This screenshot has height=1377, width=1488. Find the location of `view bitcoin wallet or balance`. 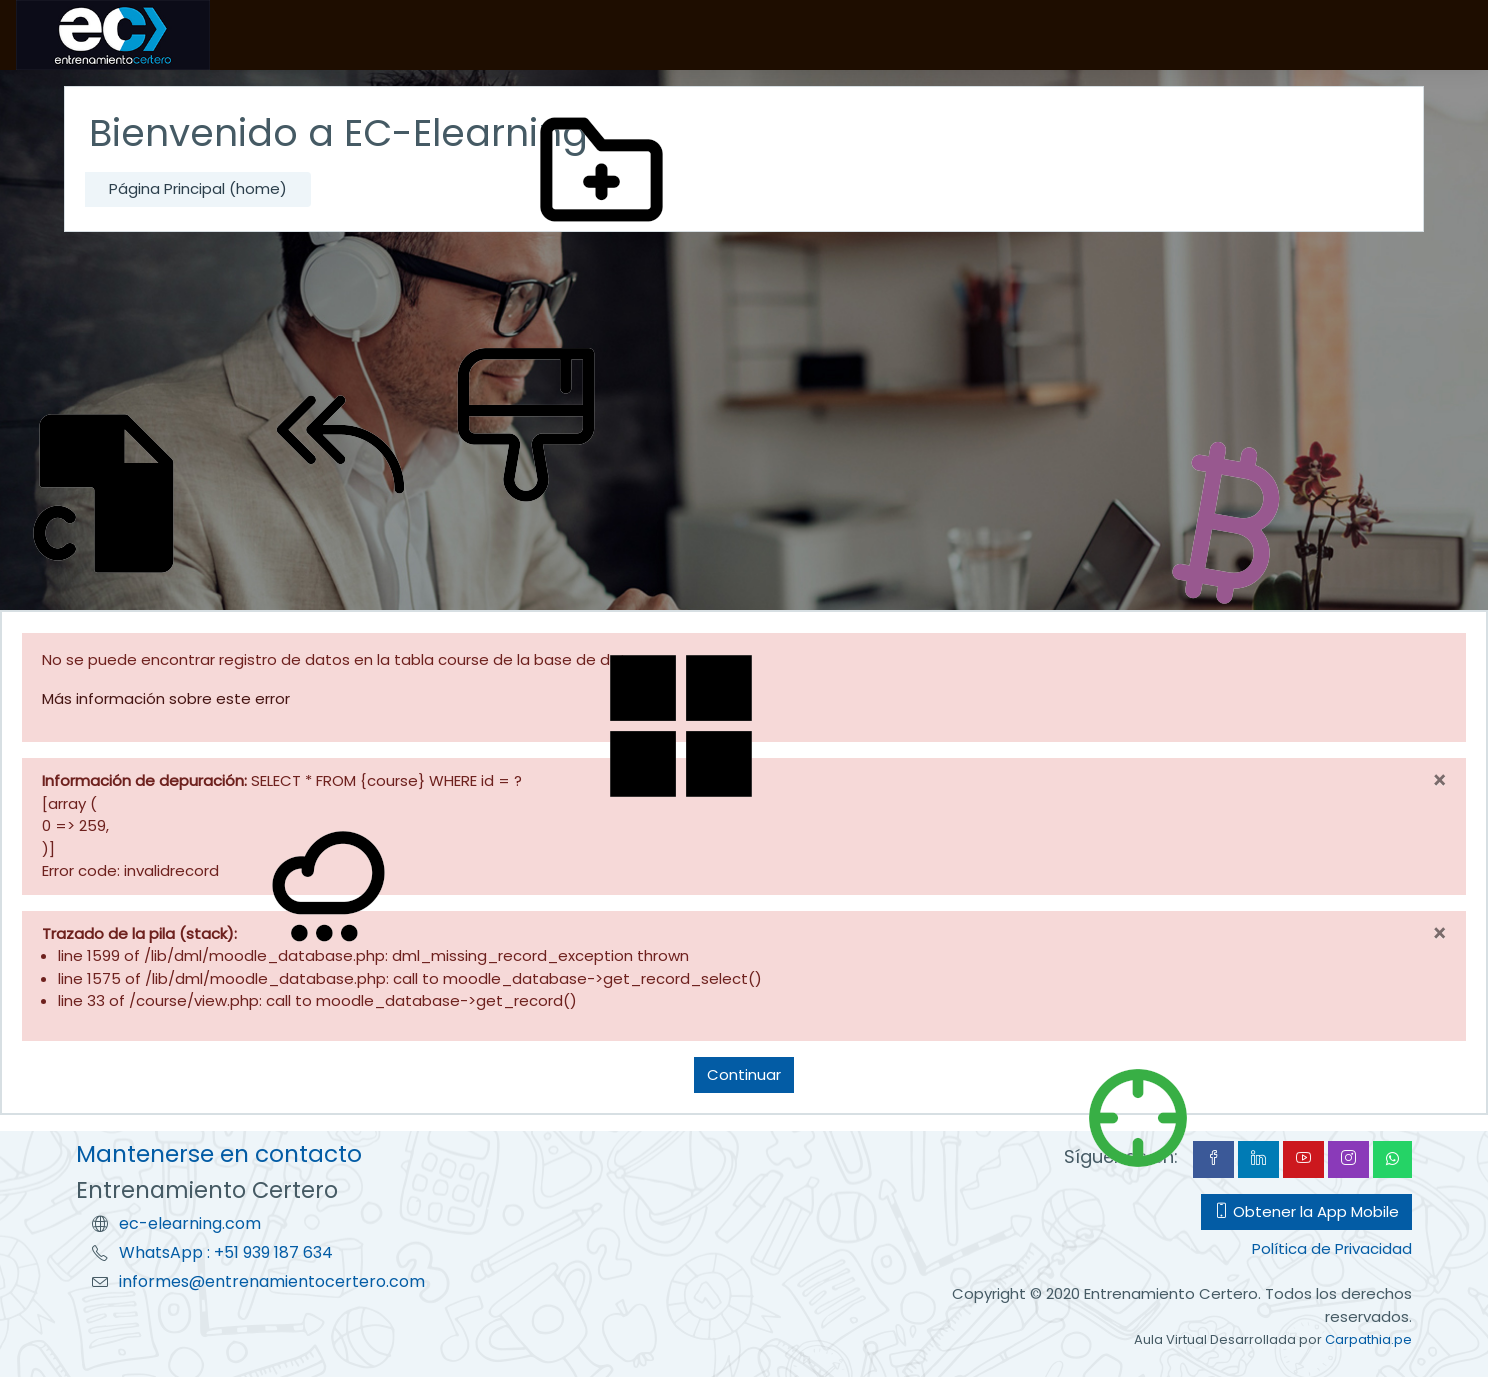

view bitcoin wallet or balance is located at coordinates (1229, 524).